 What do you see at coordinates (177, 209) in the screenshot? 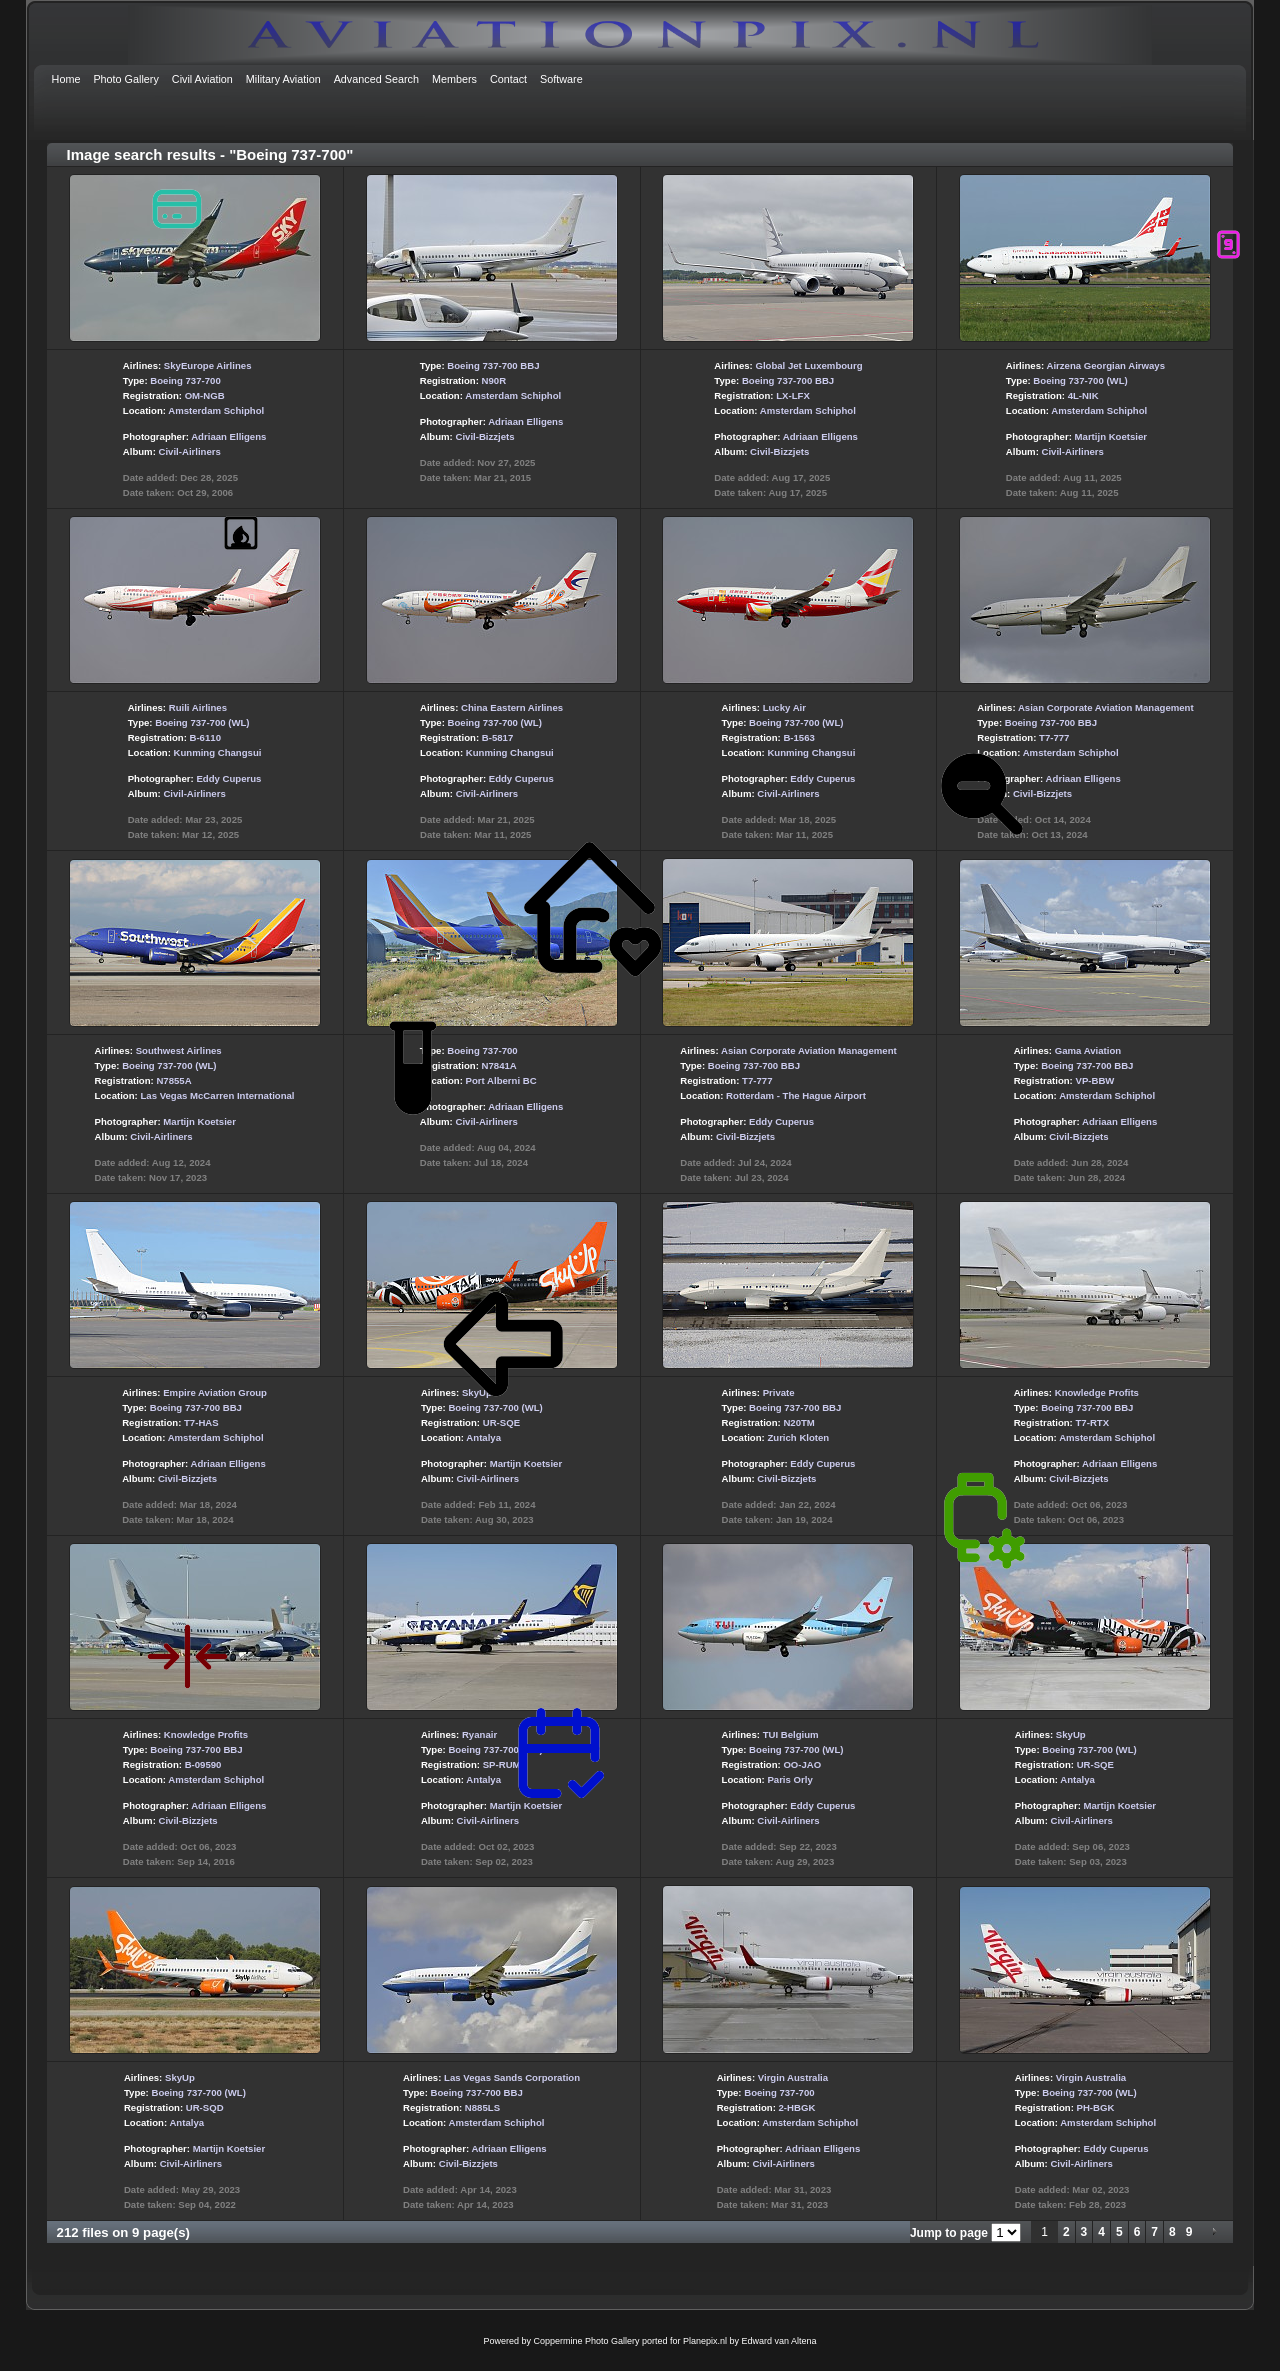
I see `manage payment methods` at bounding box center [177, 209].